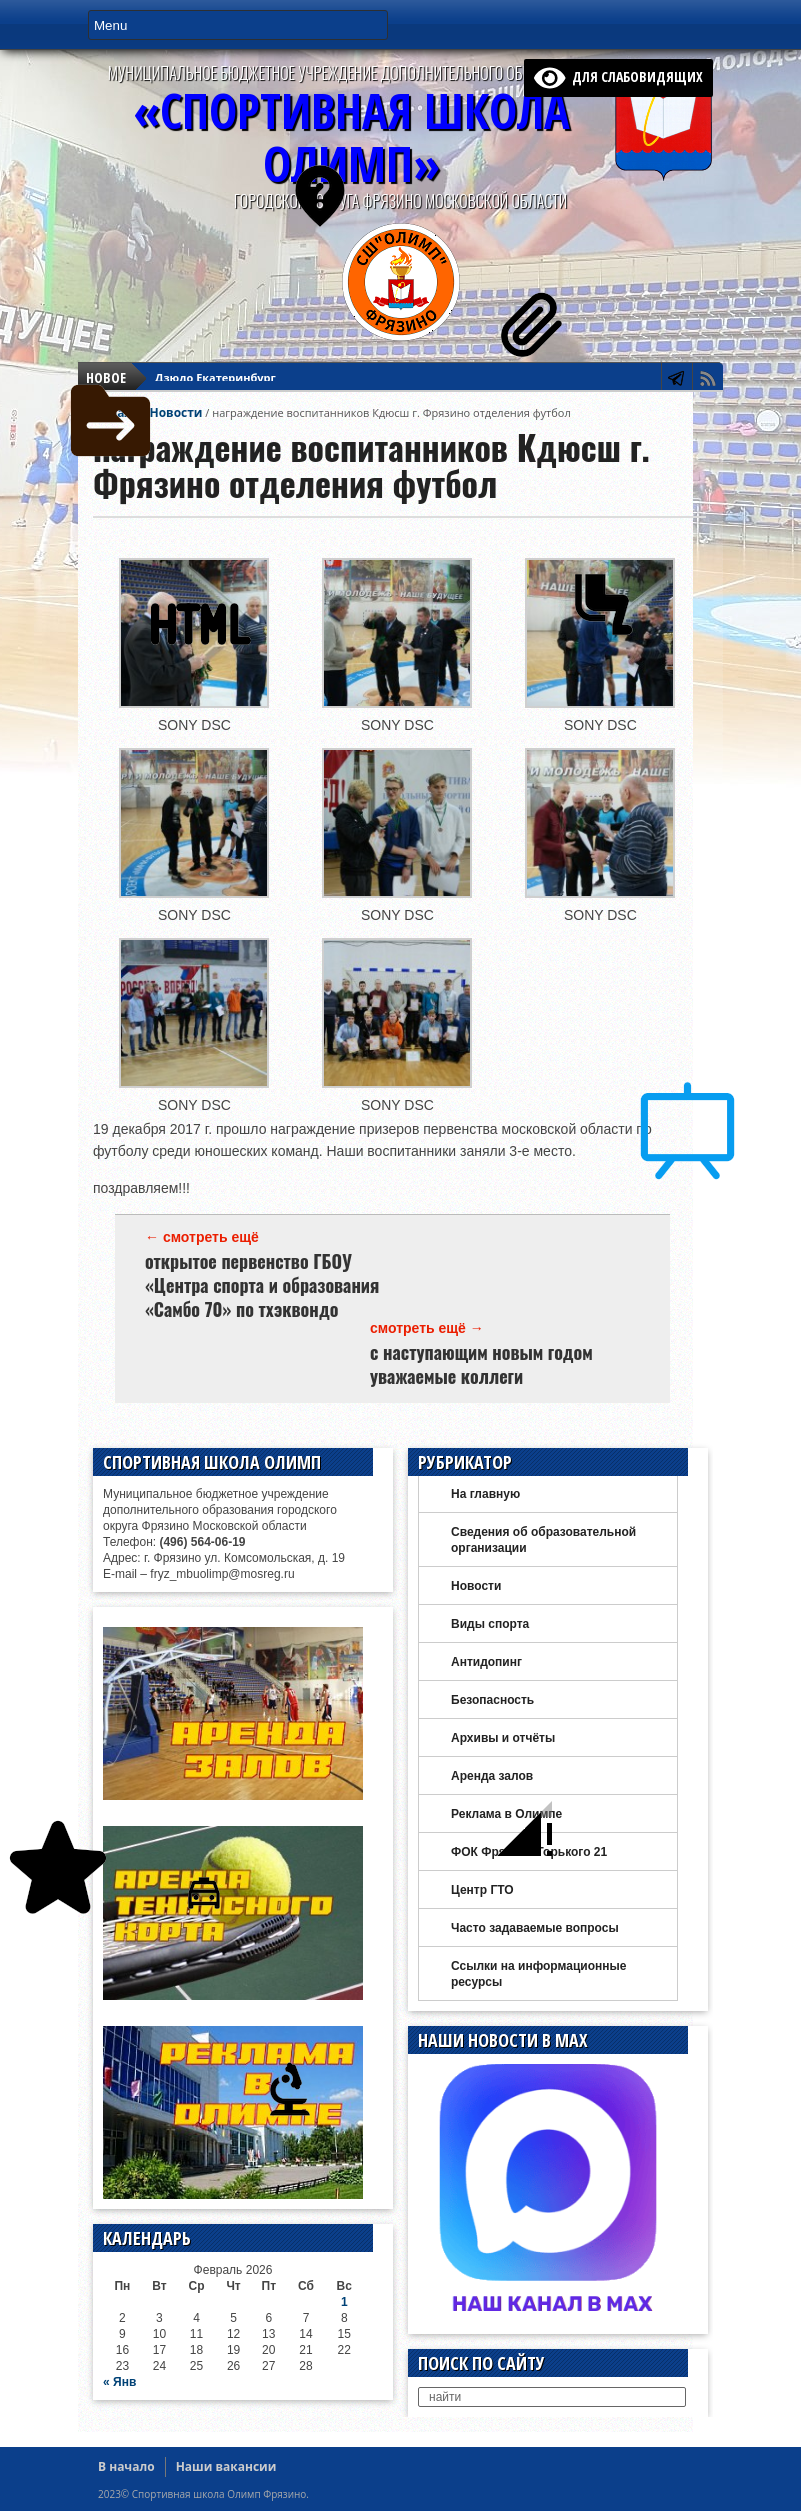 Image resolution: width=801 pixels, height=2511 pixels. Describe the element at coordinates (290, 2090) in the screenshot. I see `access biotech or laboratory features` at that location.